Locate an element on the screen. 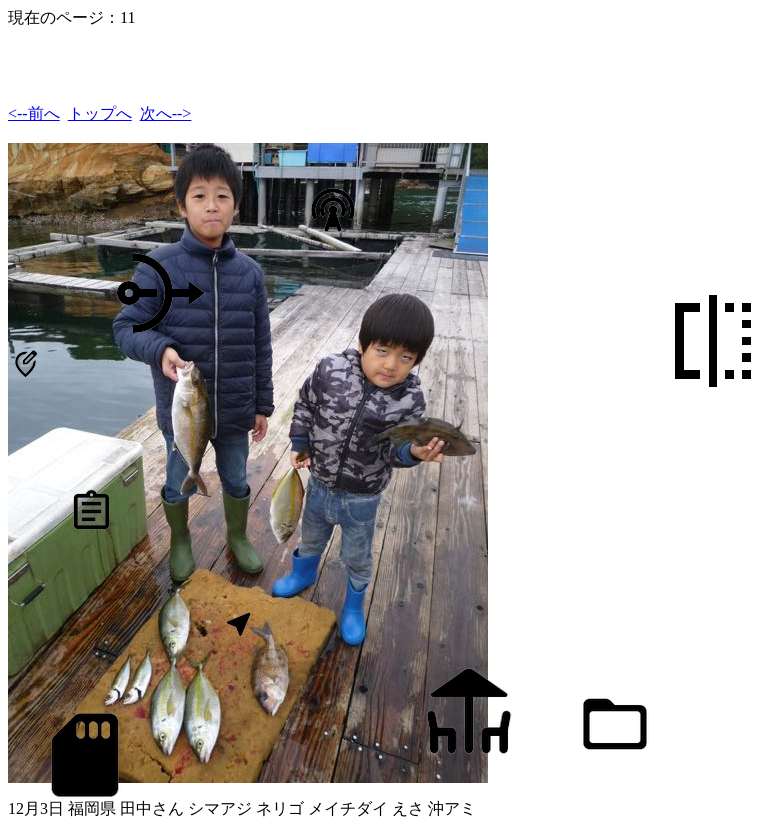 The height and width of the screenshot is (836, 768). access broadcast or radio tower settings is located at coordinates (333, 210).